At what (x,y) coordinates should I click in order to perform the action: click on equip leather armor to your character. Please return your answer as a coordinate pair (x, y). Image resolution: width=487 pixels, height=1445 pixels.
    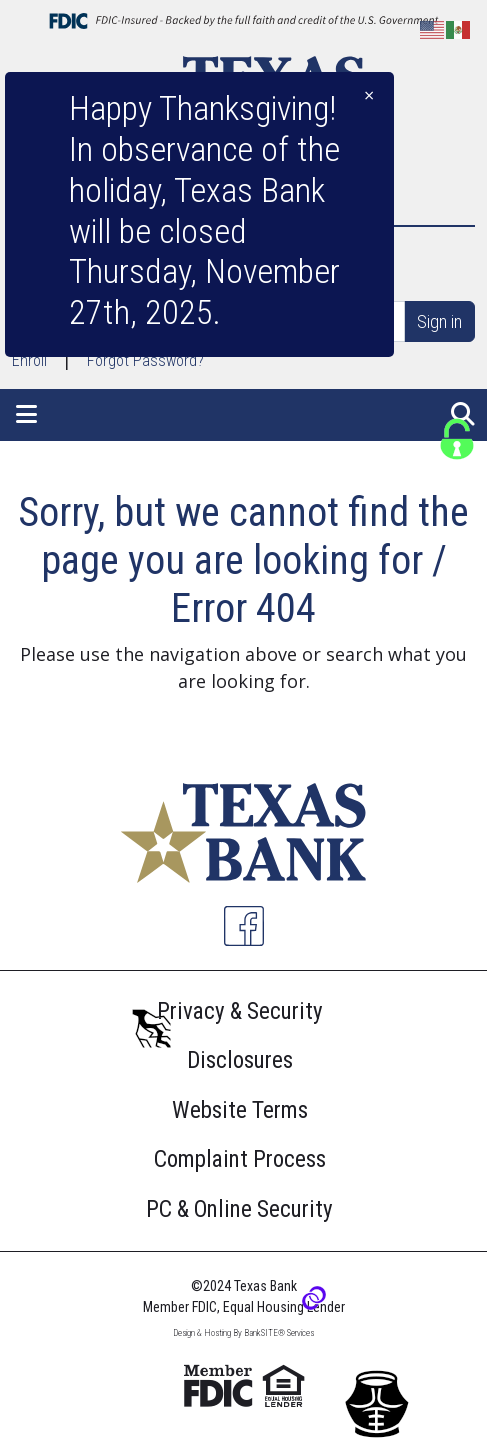
    Looking at the image, I should click on (376, 1404).